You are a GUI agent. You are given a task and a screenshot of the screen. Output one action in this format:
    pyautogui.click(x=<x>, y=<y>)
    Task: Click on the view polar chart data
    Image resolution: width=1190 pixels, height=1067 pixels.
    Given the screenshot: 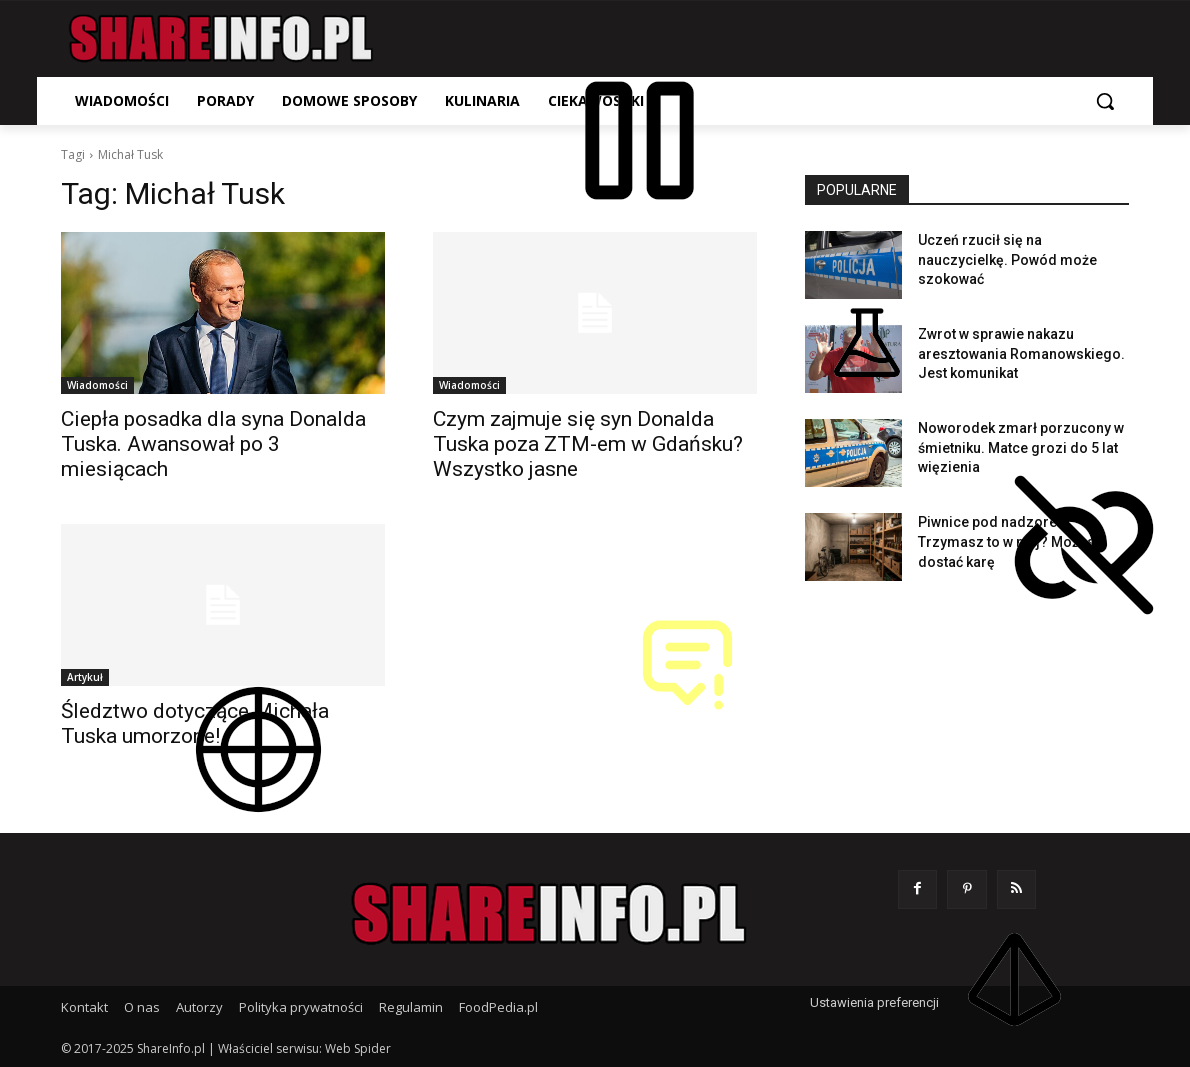 What is the action you would take?
    pyautogui.click(x=258, y=749)
    